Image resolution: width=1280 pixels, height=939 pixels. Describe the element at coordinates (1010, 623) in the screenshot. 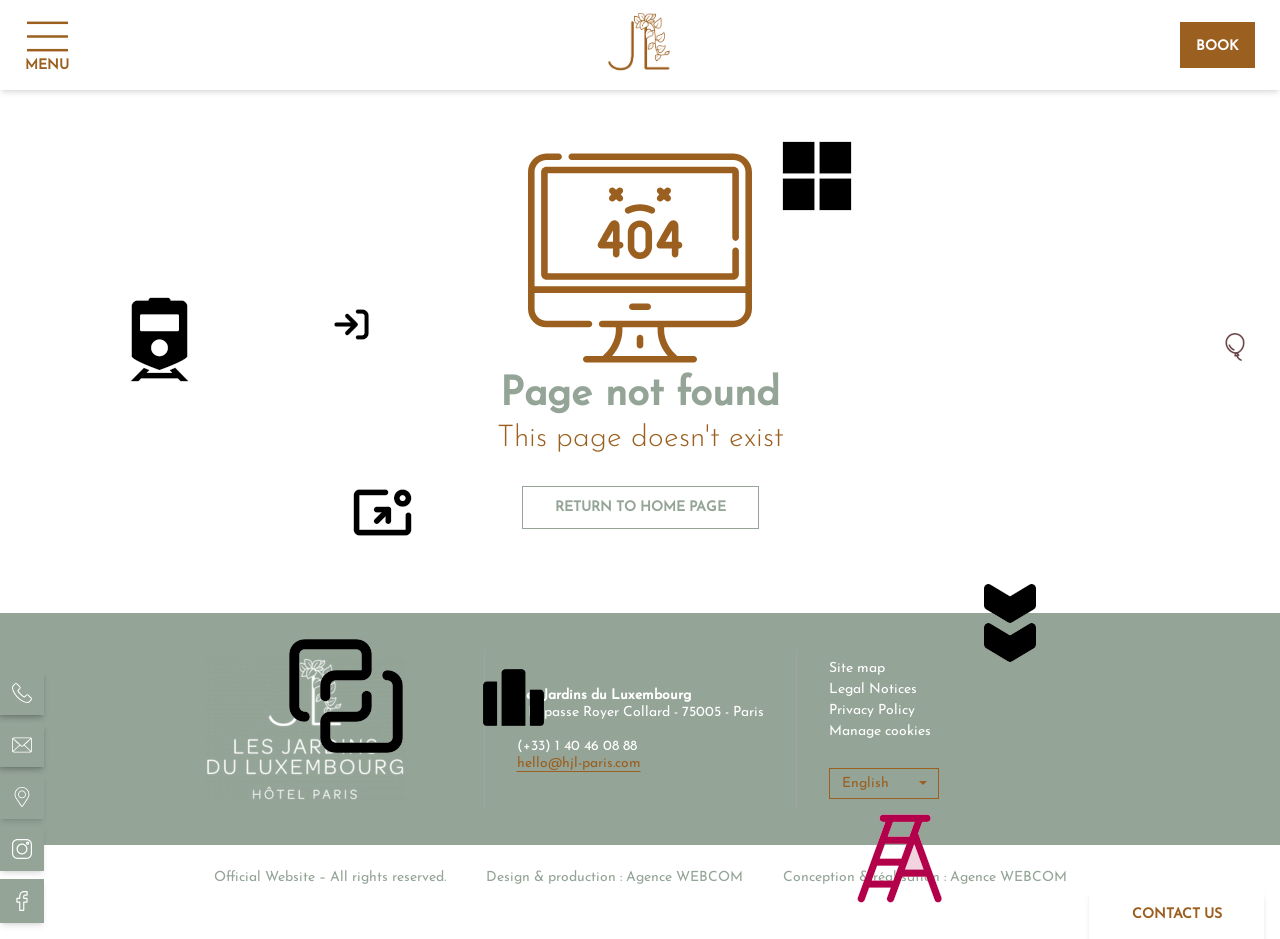

I see `view your earned badges or achievements` at that location.